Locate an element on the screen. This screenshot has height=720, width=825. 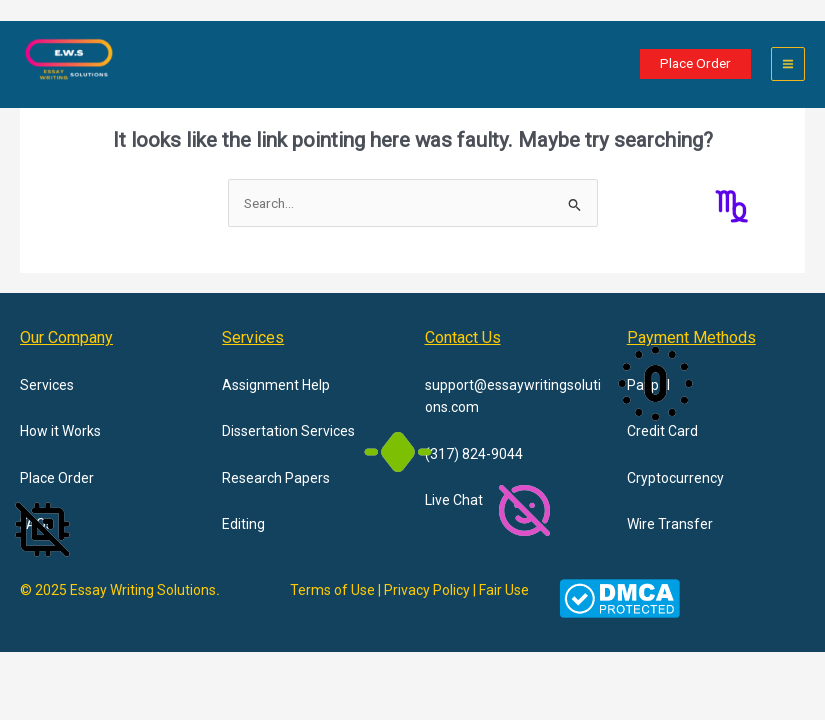
indicates processor or CPU is disabled is located at coordinates (42, 529).